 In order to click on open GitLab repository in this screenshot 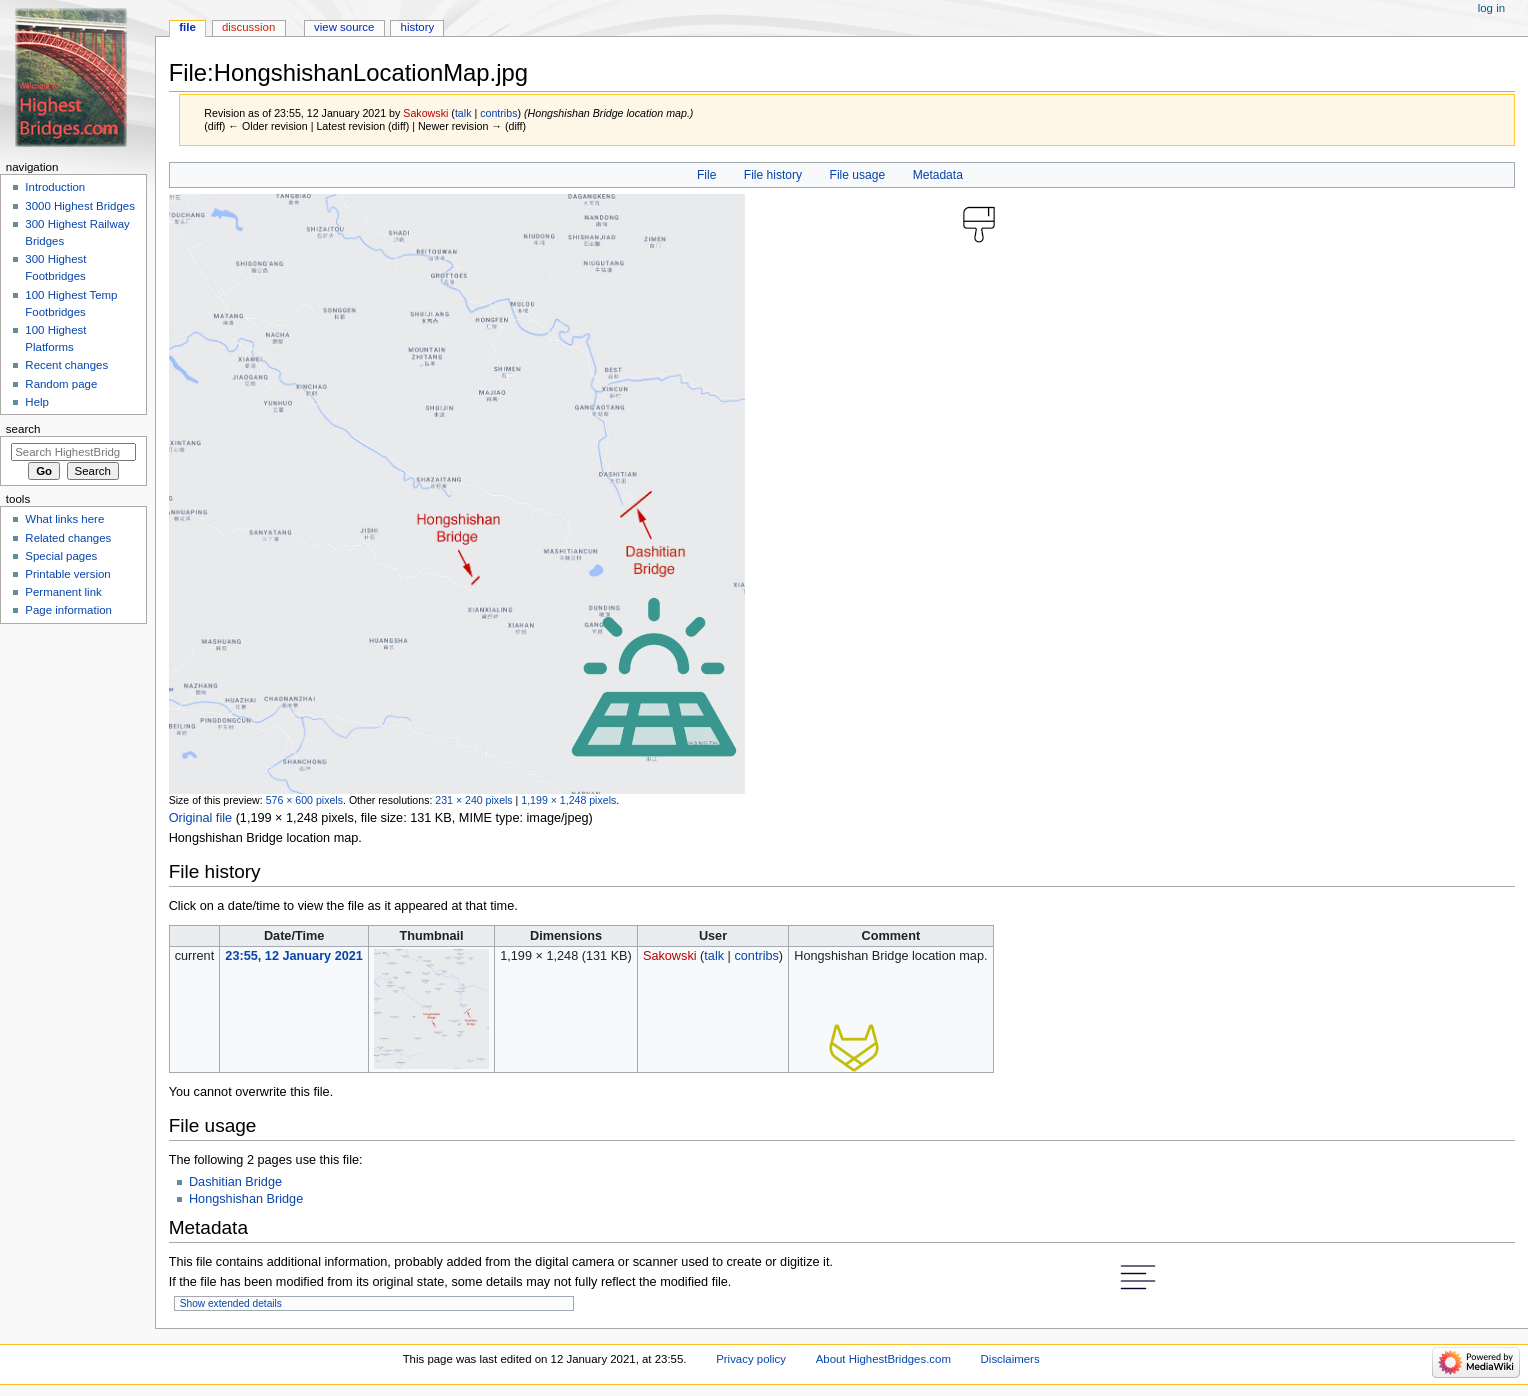, I will do `click(854, 1047)`.